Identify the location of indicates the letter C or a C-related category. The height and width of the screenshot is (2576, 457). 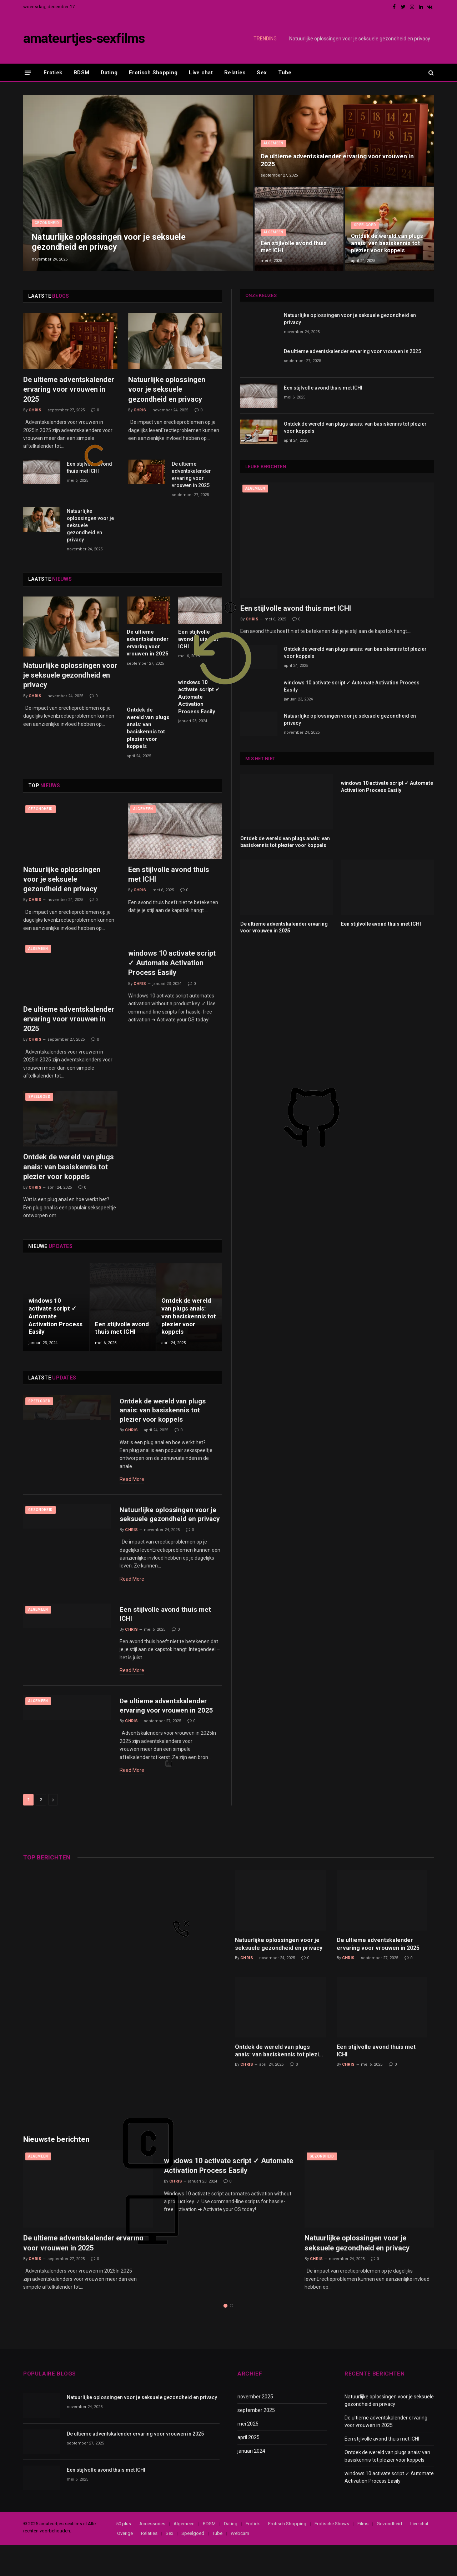
(94, 455).